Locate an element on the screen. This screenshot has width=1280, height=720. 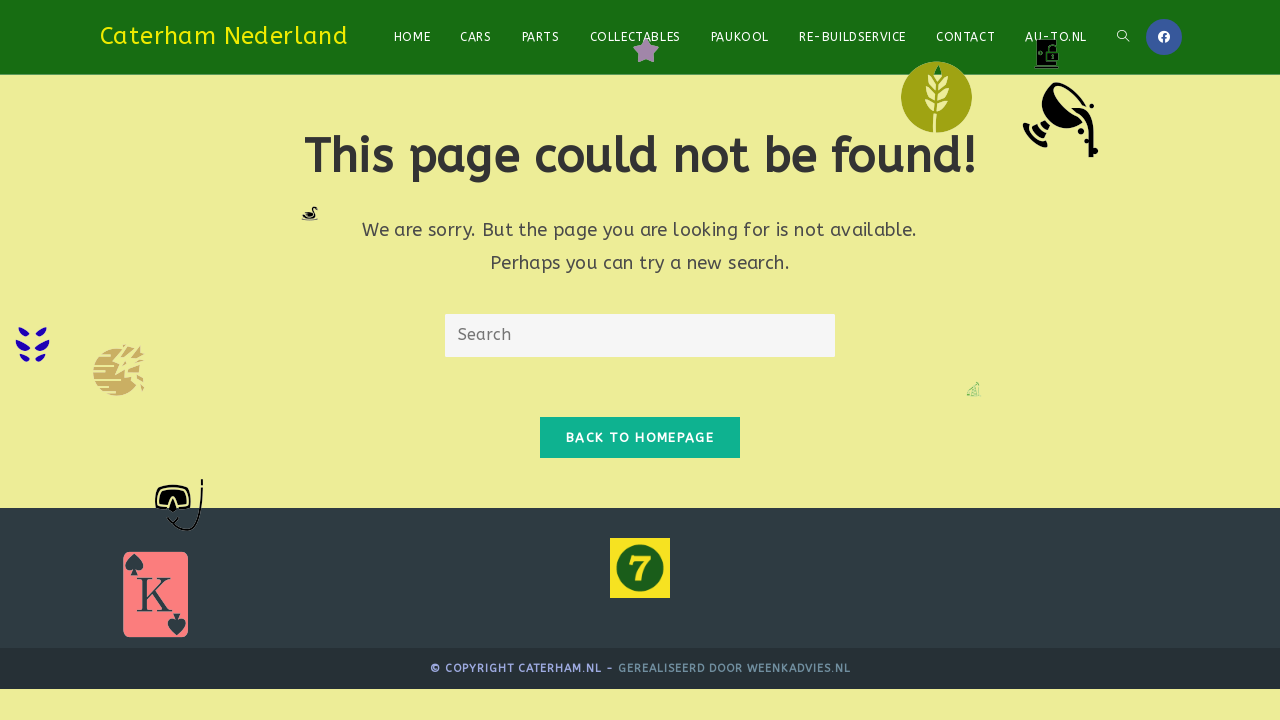
pour or serve a drink is located at coordinates (1060, 119).